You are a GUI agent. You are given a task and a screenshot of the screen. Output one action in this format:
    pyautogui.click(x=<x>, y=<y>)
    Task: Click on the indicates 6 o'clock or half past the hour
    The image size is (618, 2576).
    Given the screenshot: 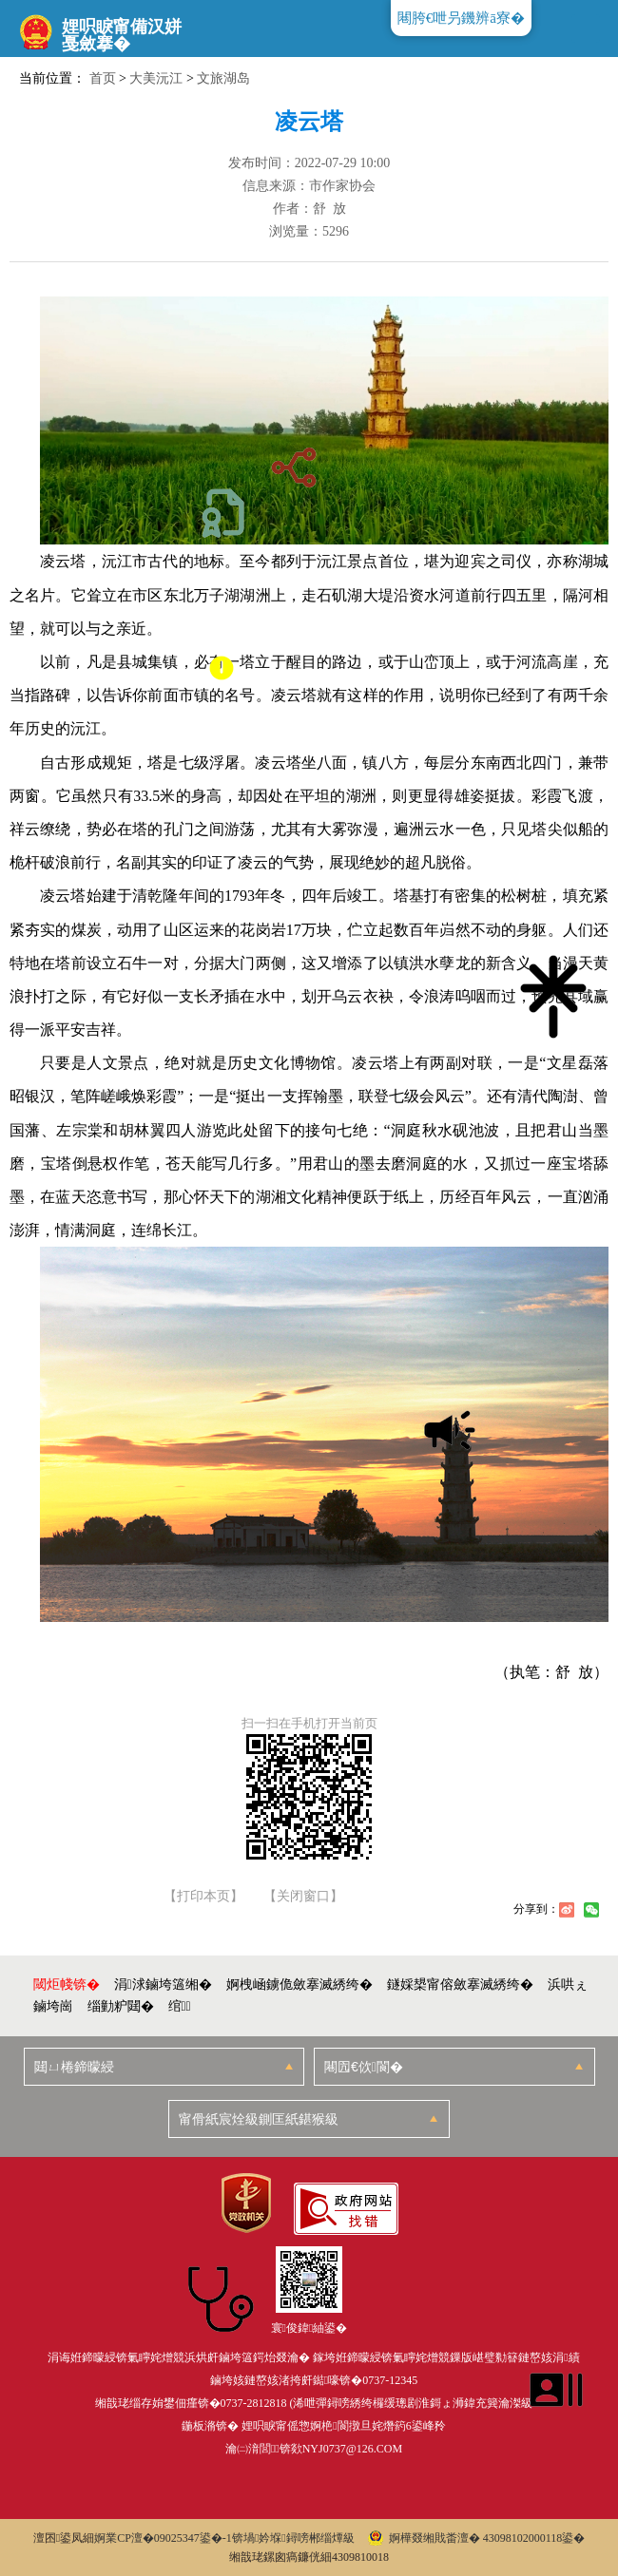 What is the action you would take?
    pyautogui.click(x=222, y=668)
    